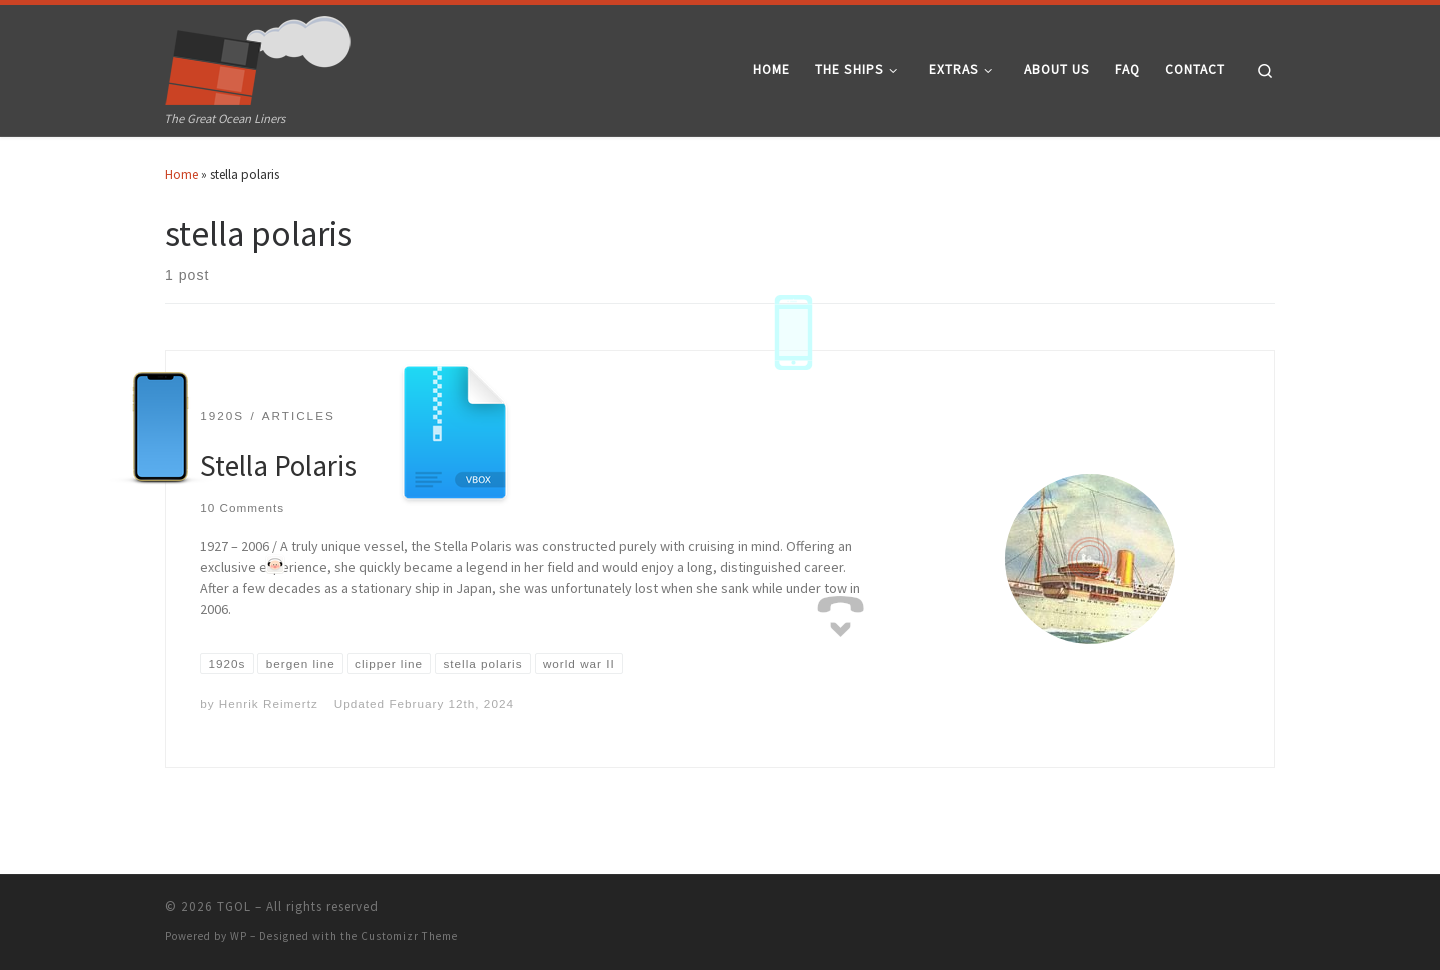 Image resolution: width=1440 pixels, height=970 pixels. What do you see at coordinates (455, 435) in the screenshot?
I see `a VirtualBox virtual machine configuration file` at bounding box center [455, 435].